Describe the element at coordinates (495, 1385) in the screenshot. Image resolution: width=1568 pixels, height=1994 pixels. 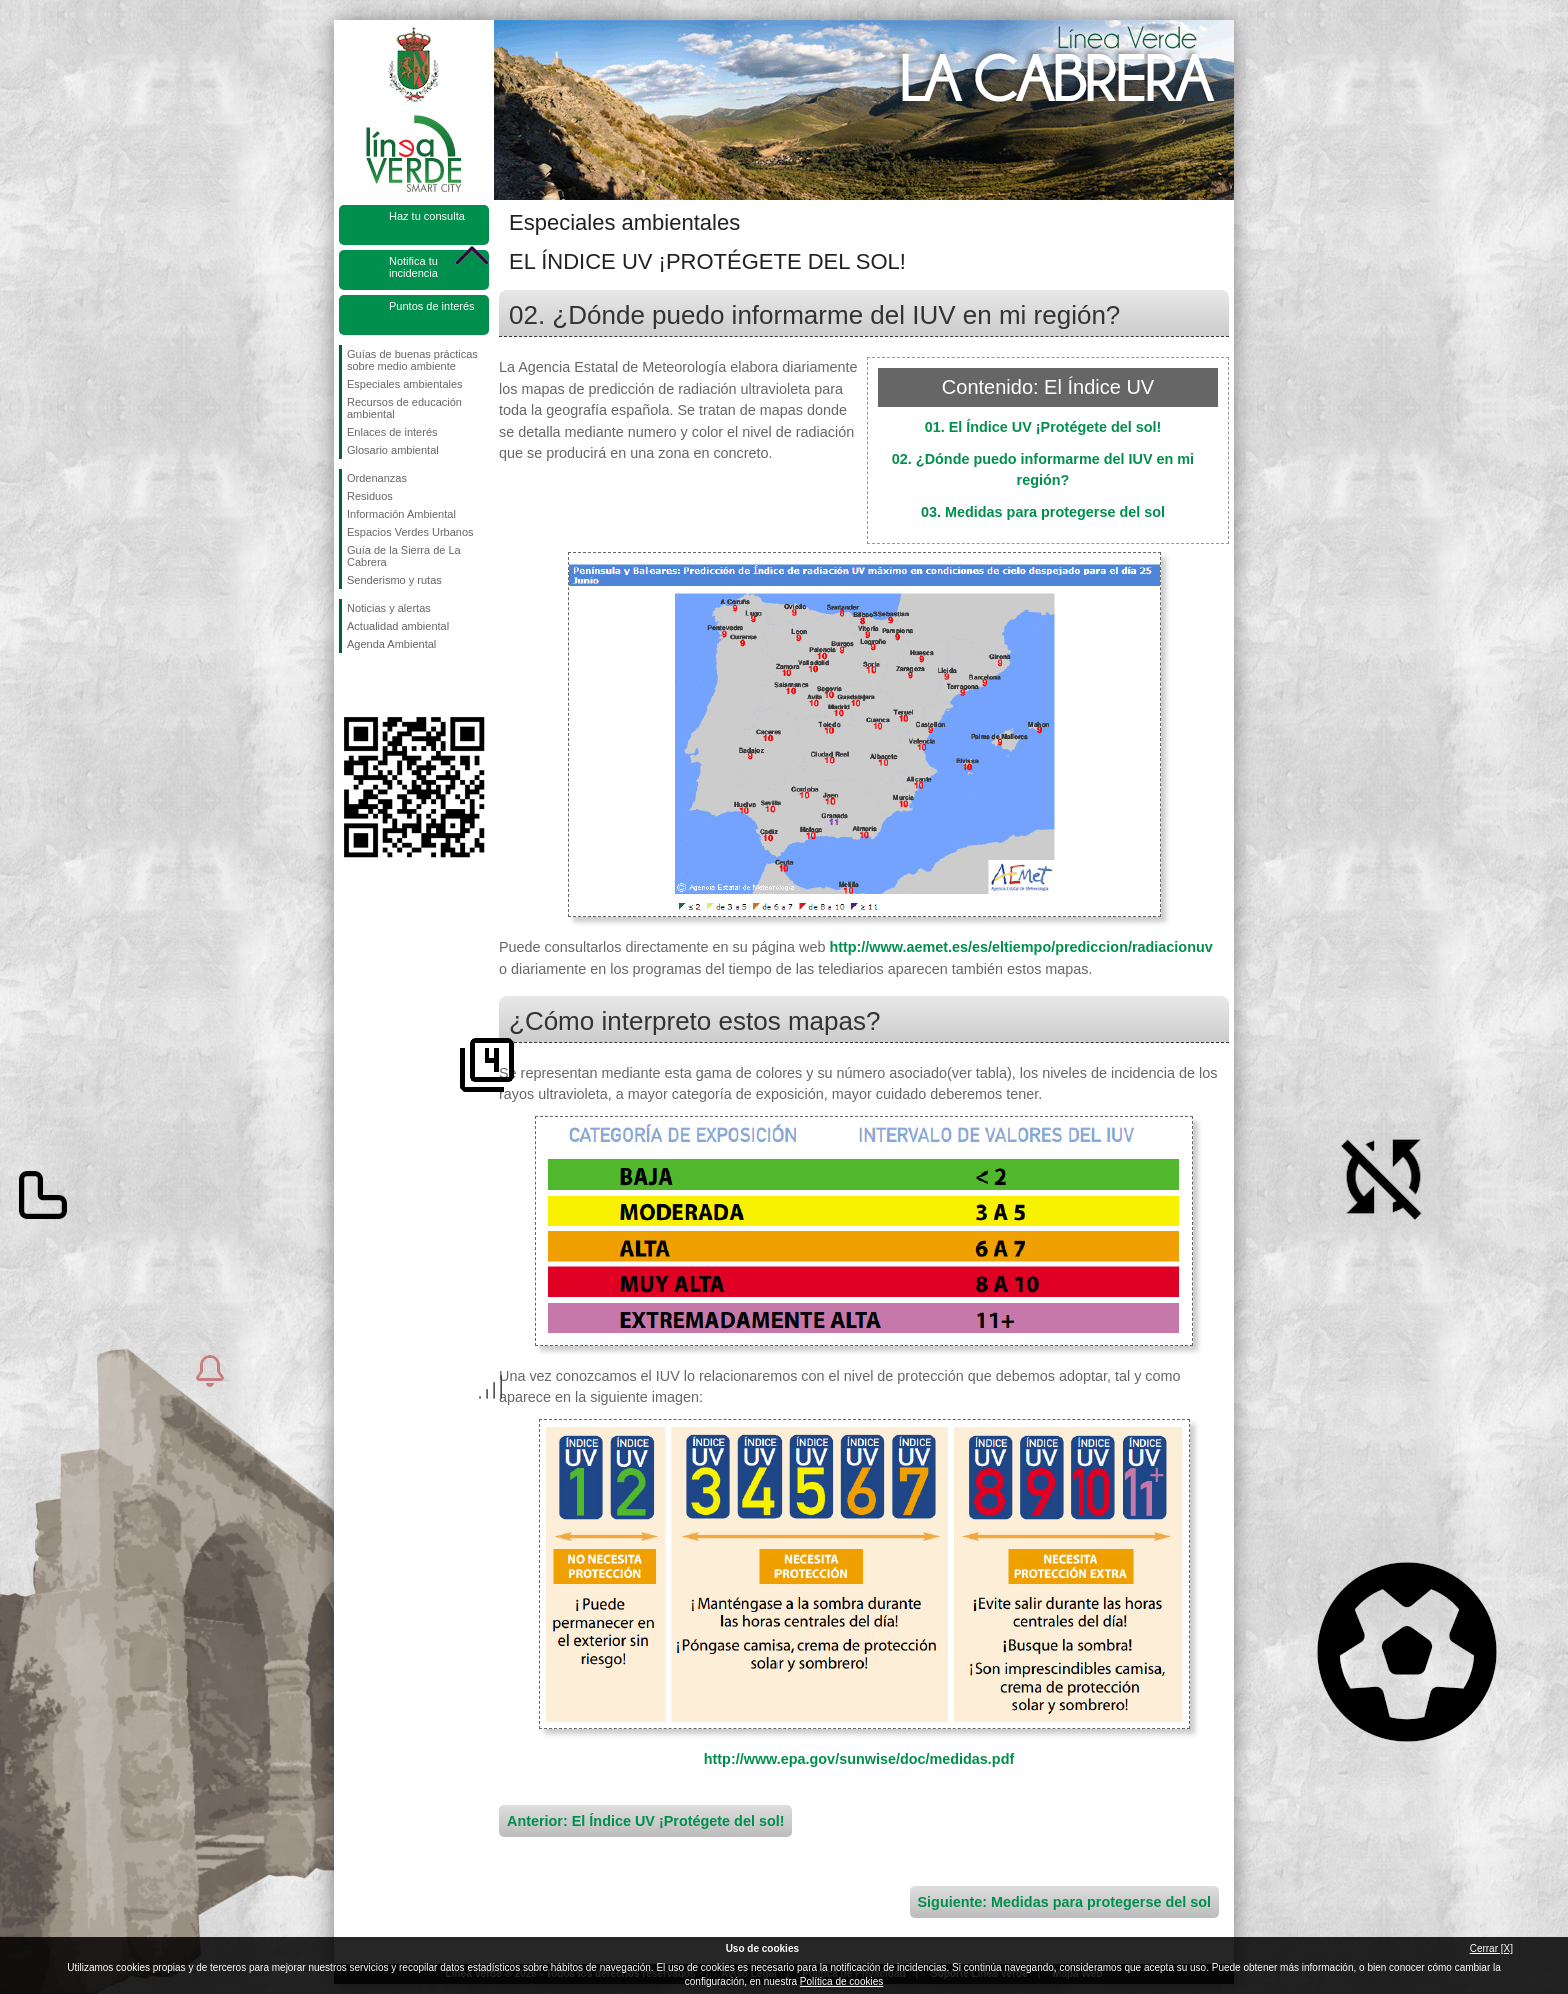
I see `indicates strong cellular network signal` at that location.